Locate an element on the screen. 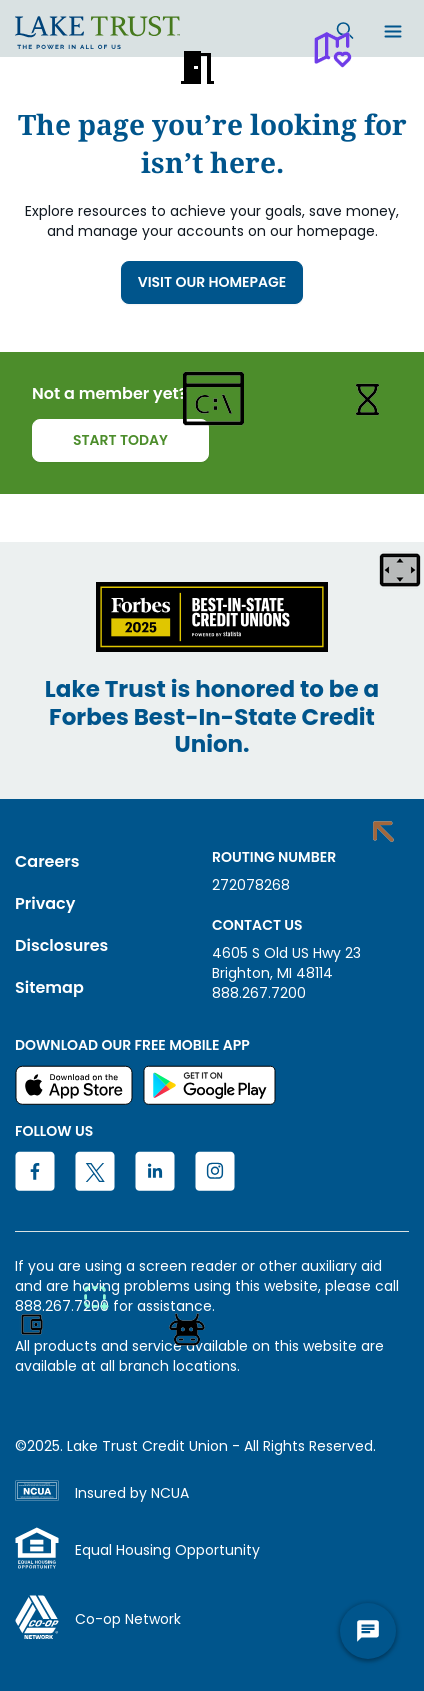  access your wallet or payment methods is located at coordinates (31, 1324).